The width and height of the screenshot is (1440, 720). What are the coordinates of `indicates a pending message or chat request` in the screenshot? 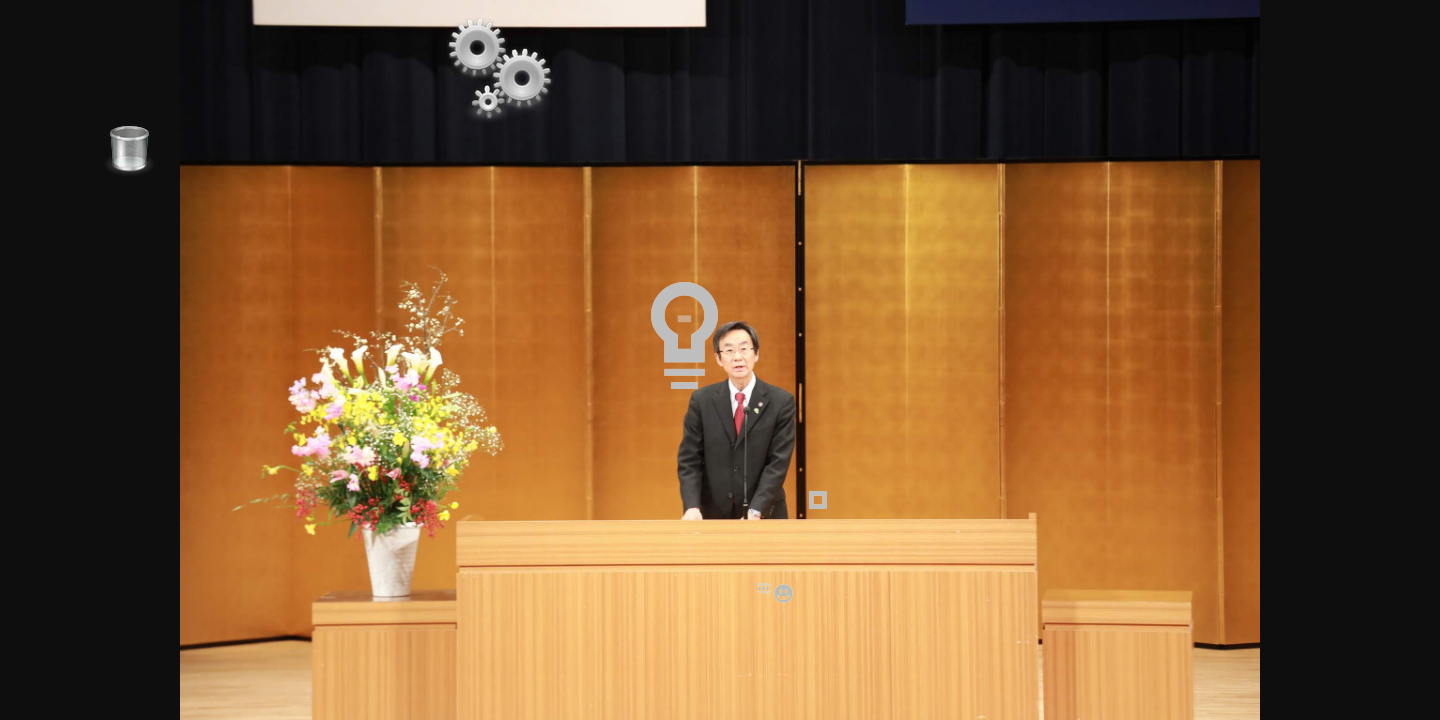 It's located at (764, 590).